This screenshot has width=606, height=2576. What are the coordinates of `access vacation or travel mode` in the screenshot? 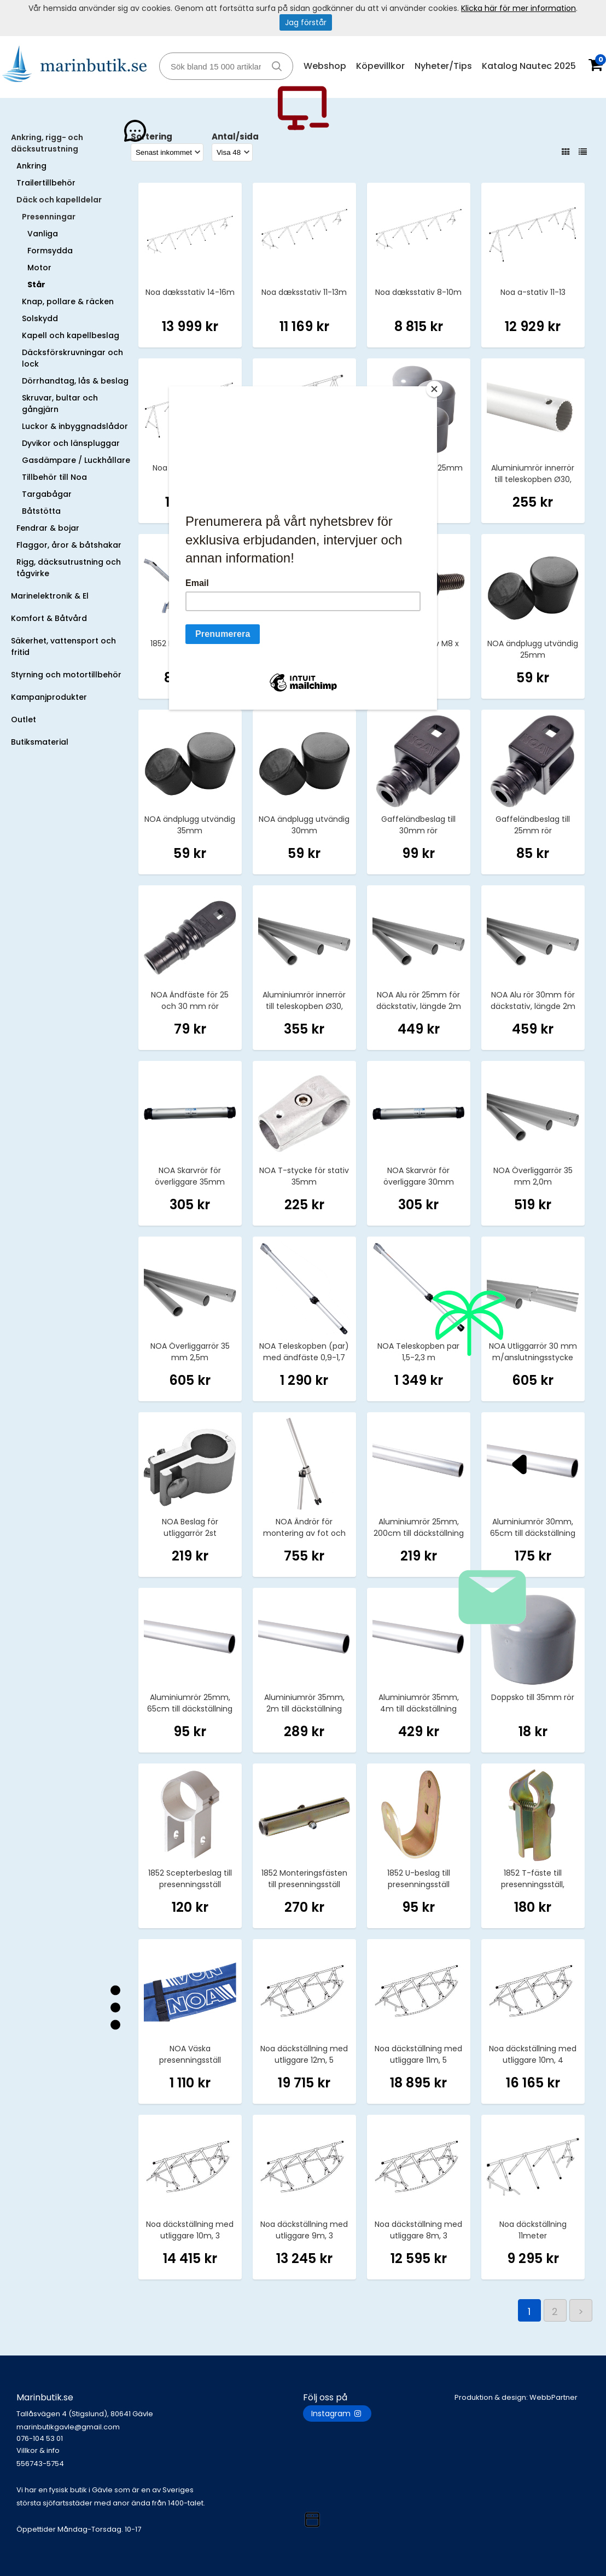 It's located at (469, 1322).